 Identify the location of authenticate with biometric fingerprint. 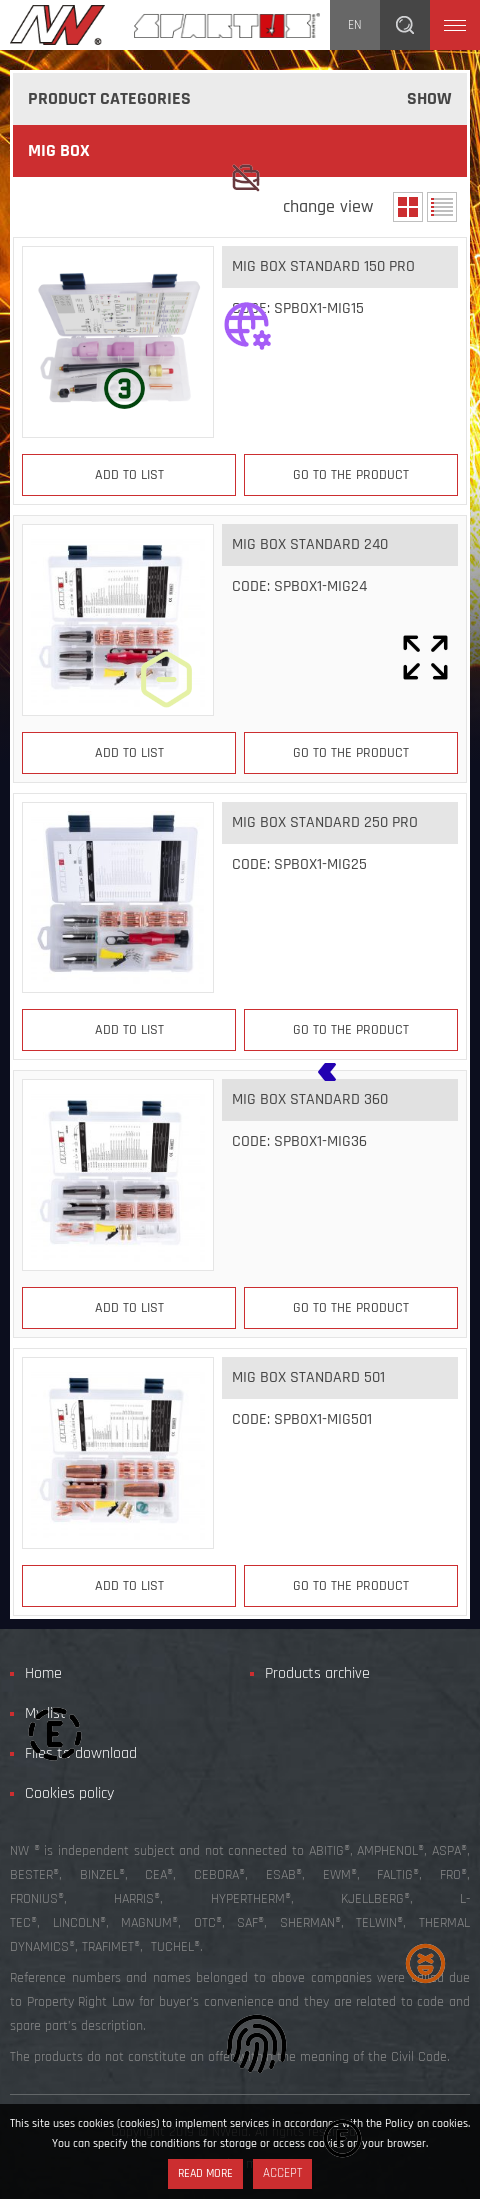
(257, 2044).